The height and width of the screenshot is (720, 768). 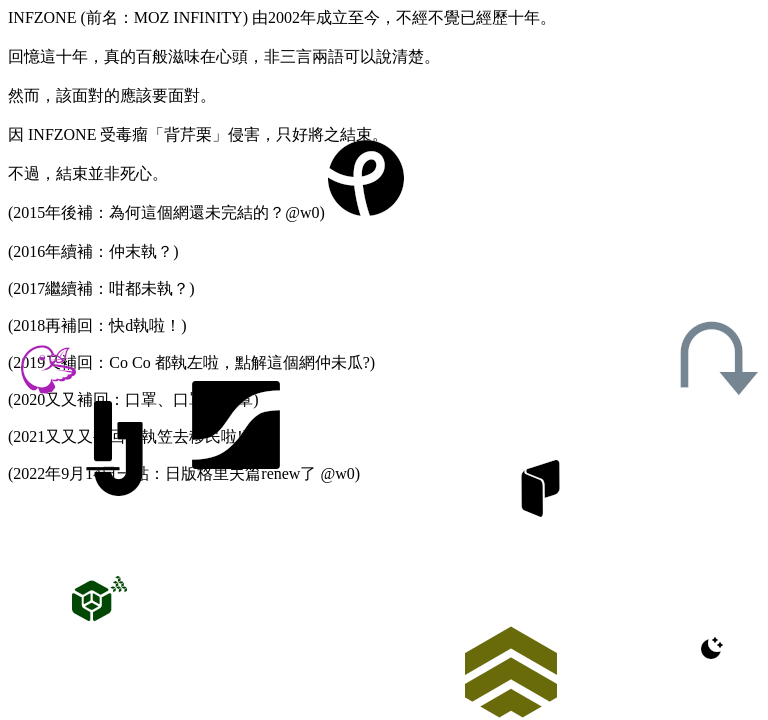 I want to click on open pixlr photo editing app, so click(x=366, y=178).